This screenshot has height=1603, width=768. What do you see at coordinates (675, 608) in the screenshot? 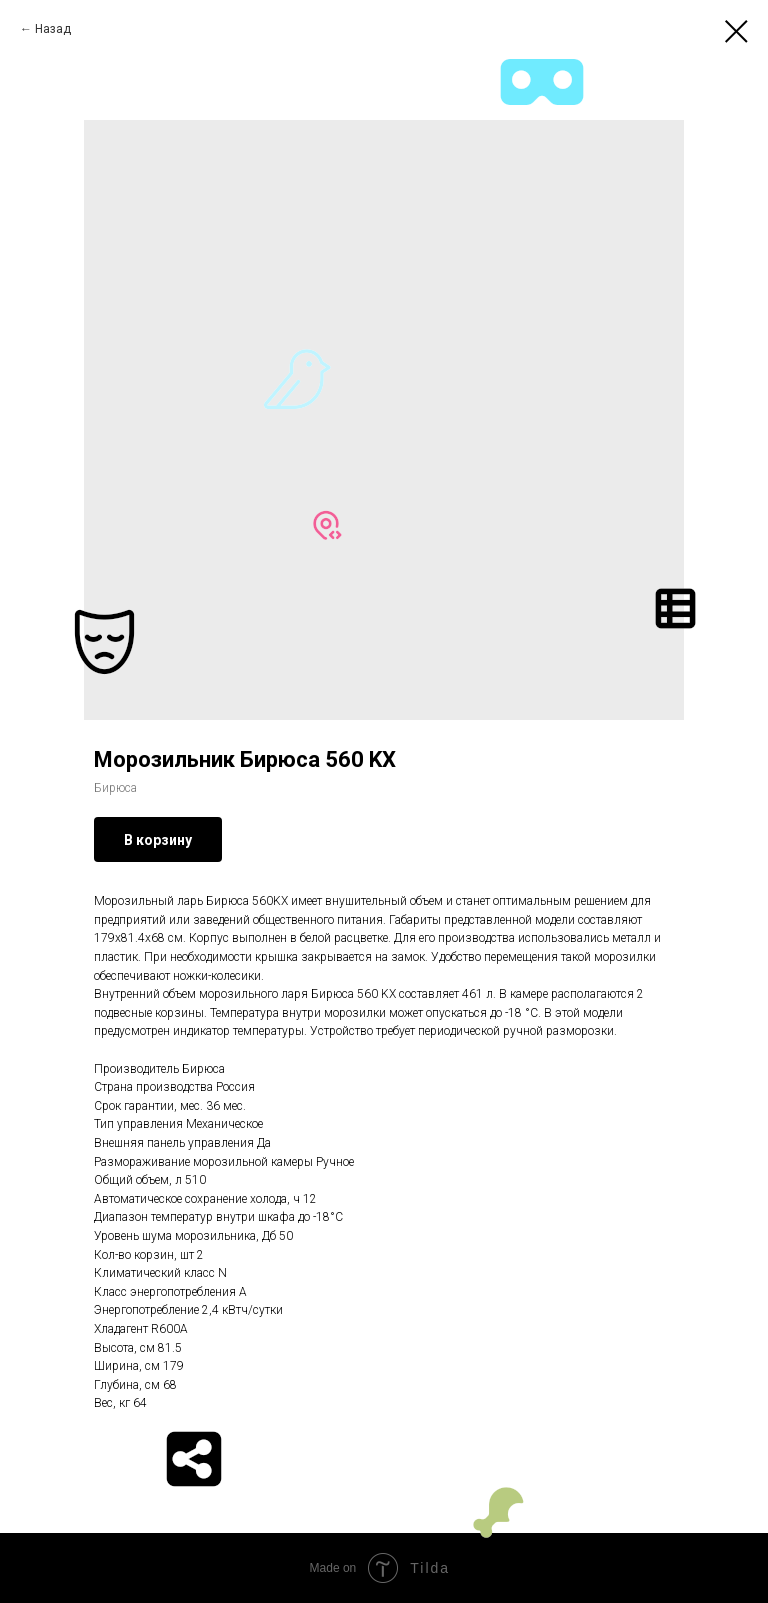
I see `view data in list format` at bounding box center [675, 608].